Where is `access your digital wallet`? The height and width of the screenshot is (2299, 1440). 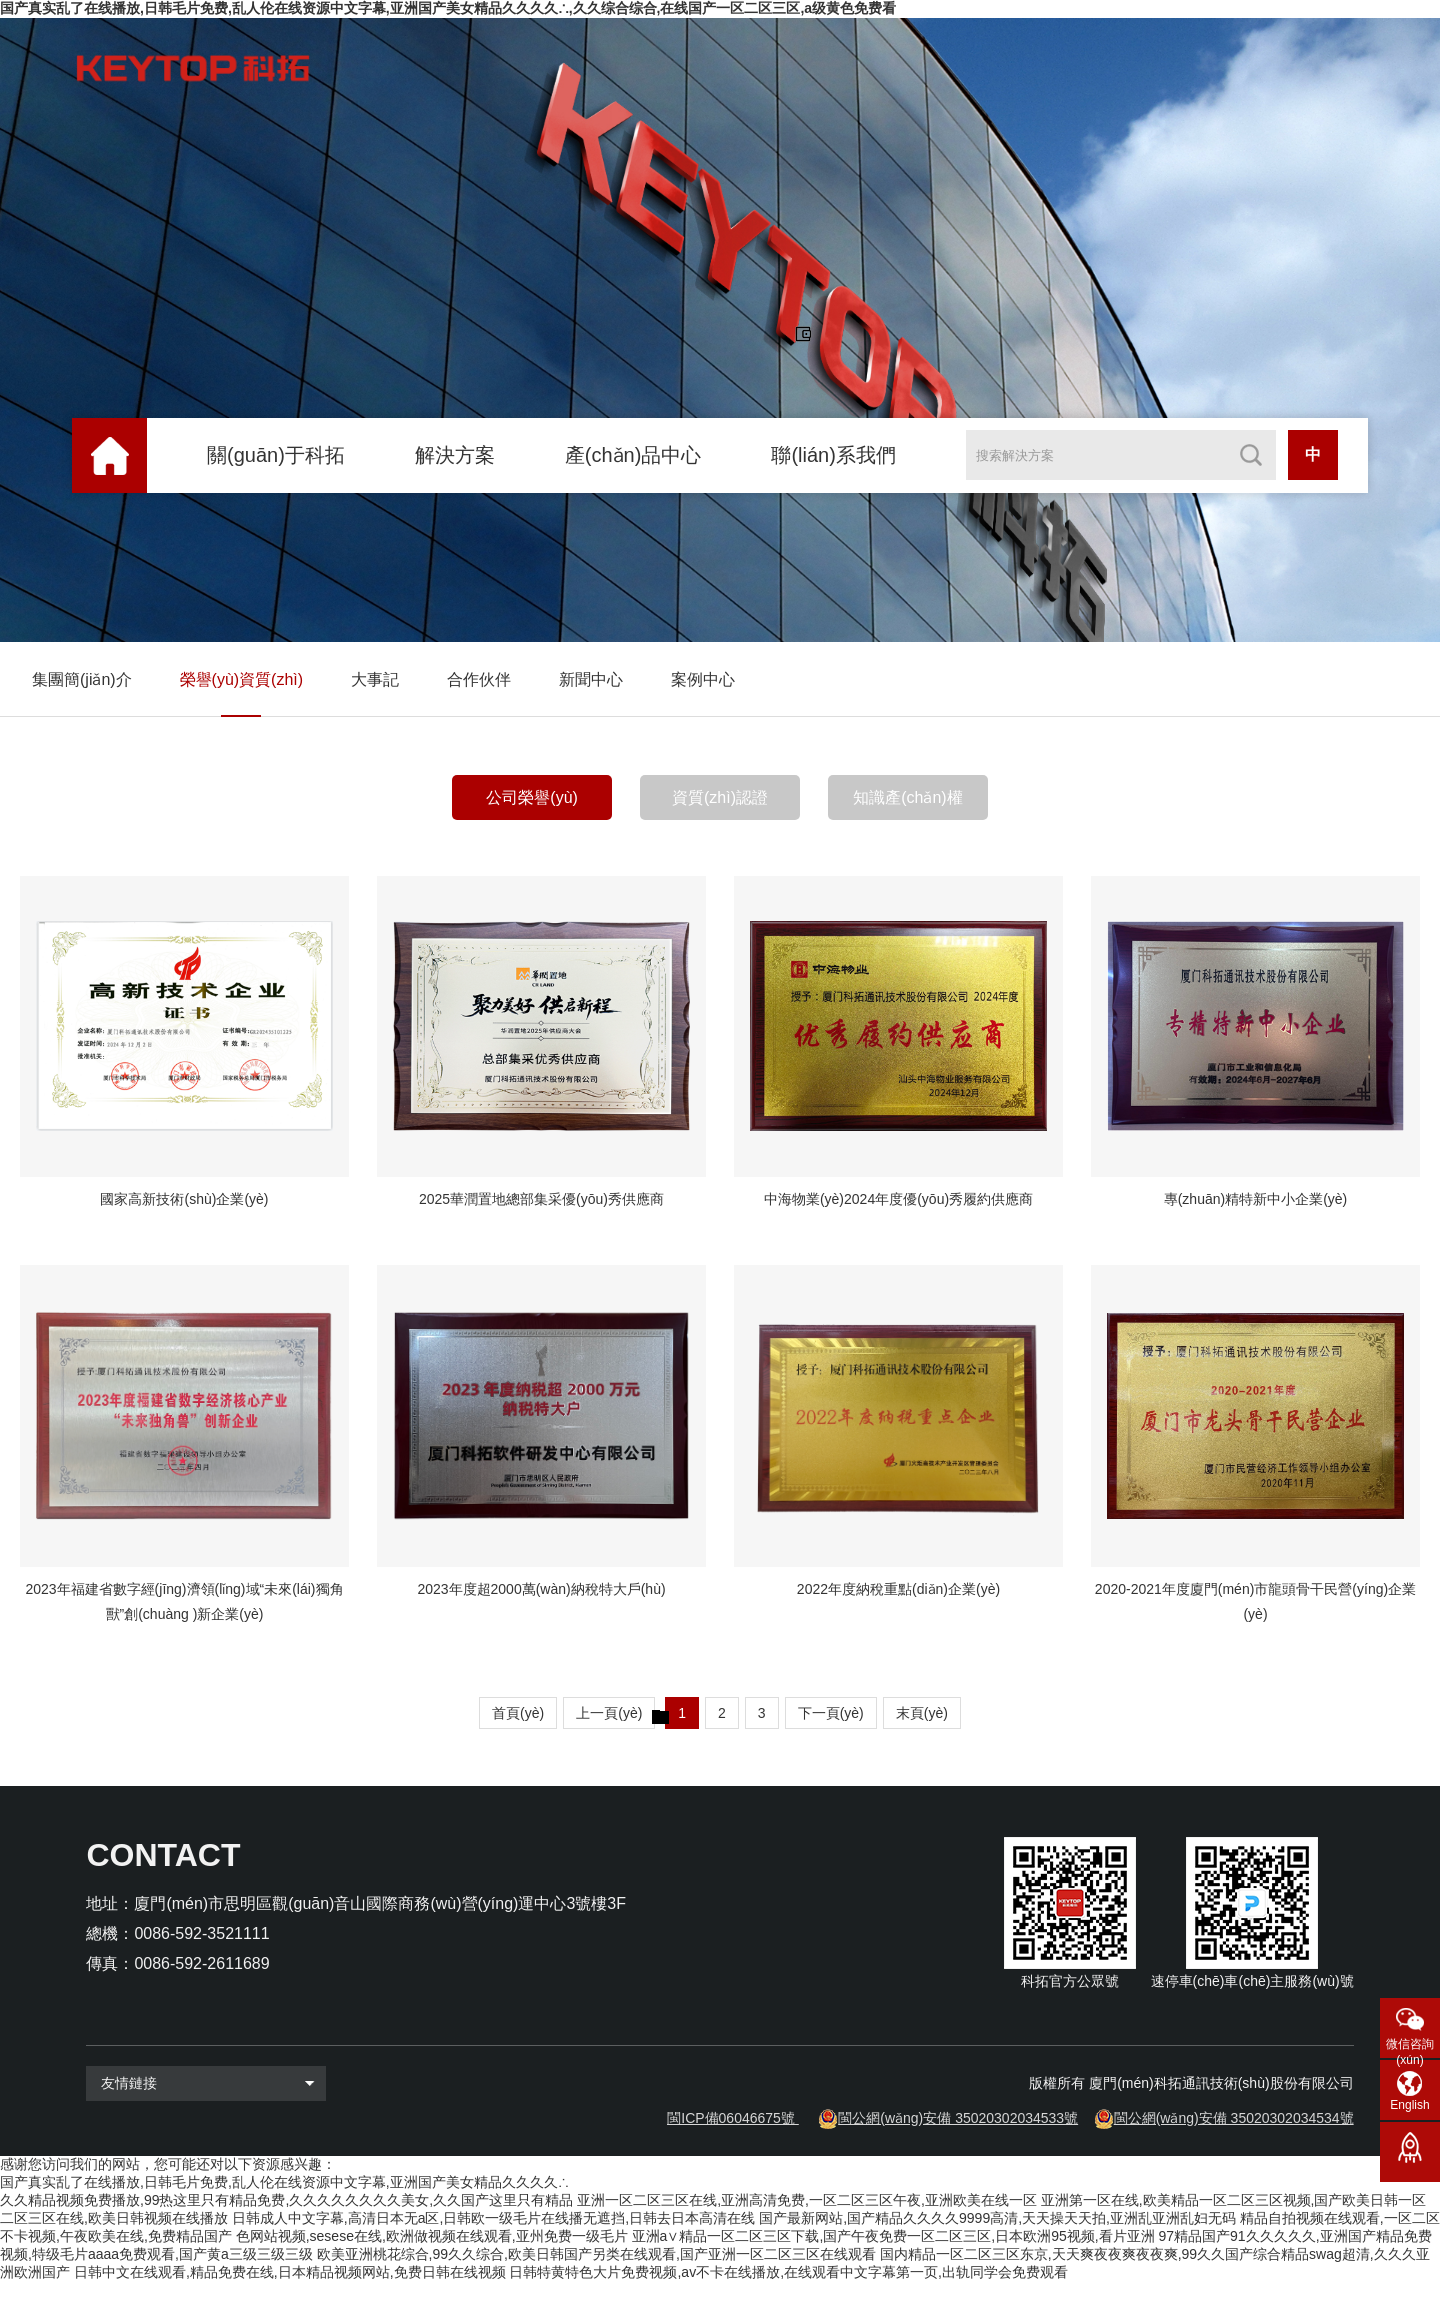
access your digital wallet is located at coordinates (803, 334).